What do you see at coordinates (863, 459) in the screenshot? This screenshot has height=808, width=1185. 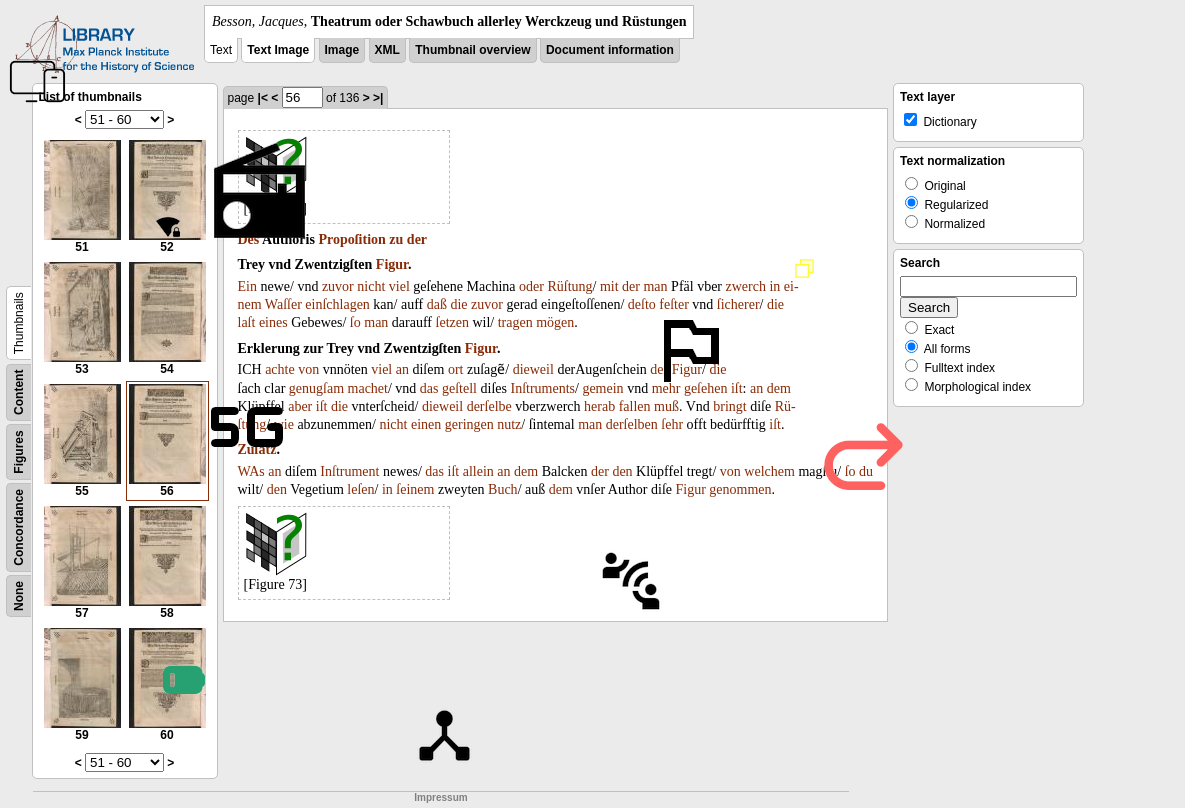 I see `redo or repeat last action` at bounding box center [863, 459].